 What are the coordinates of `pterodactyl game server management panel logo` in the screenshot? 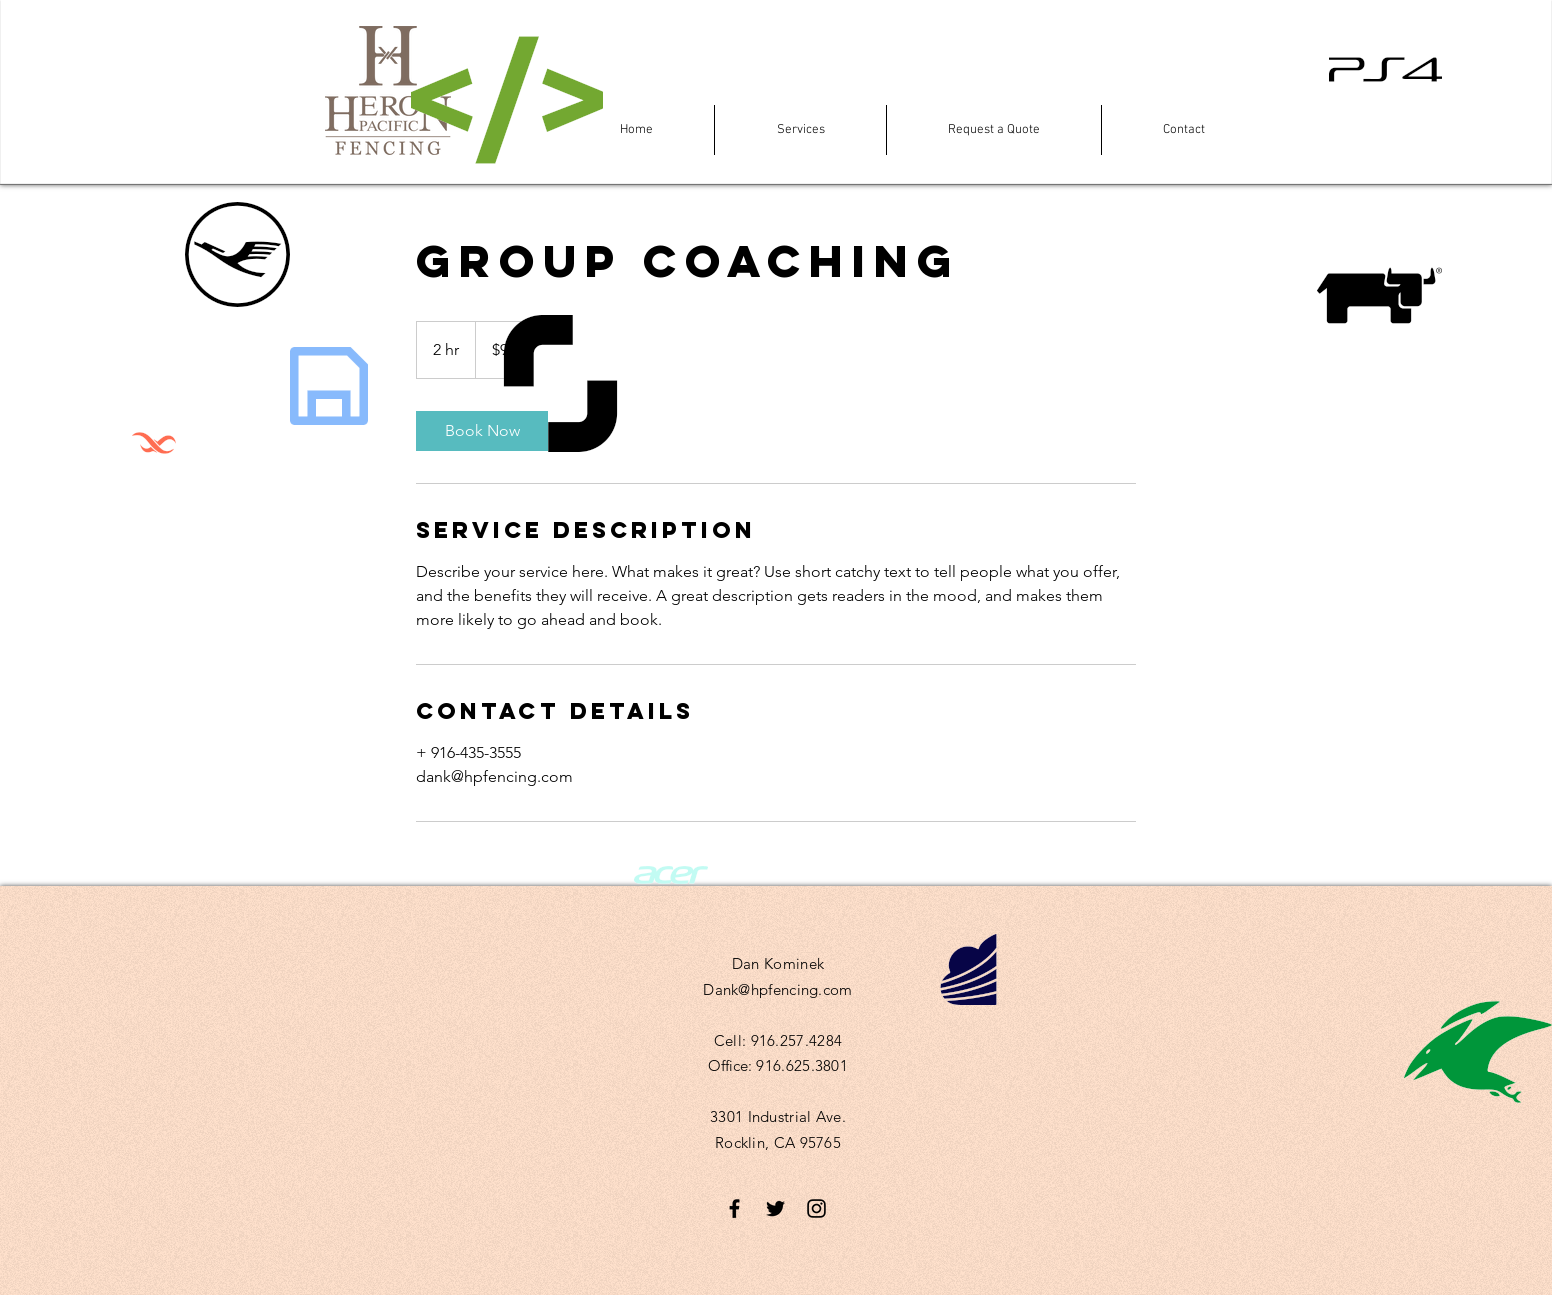 It's located at (1478, 1052).